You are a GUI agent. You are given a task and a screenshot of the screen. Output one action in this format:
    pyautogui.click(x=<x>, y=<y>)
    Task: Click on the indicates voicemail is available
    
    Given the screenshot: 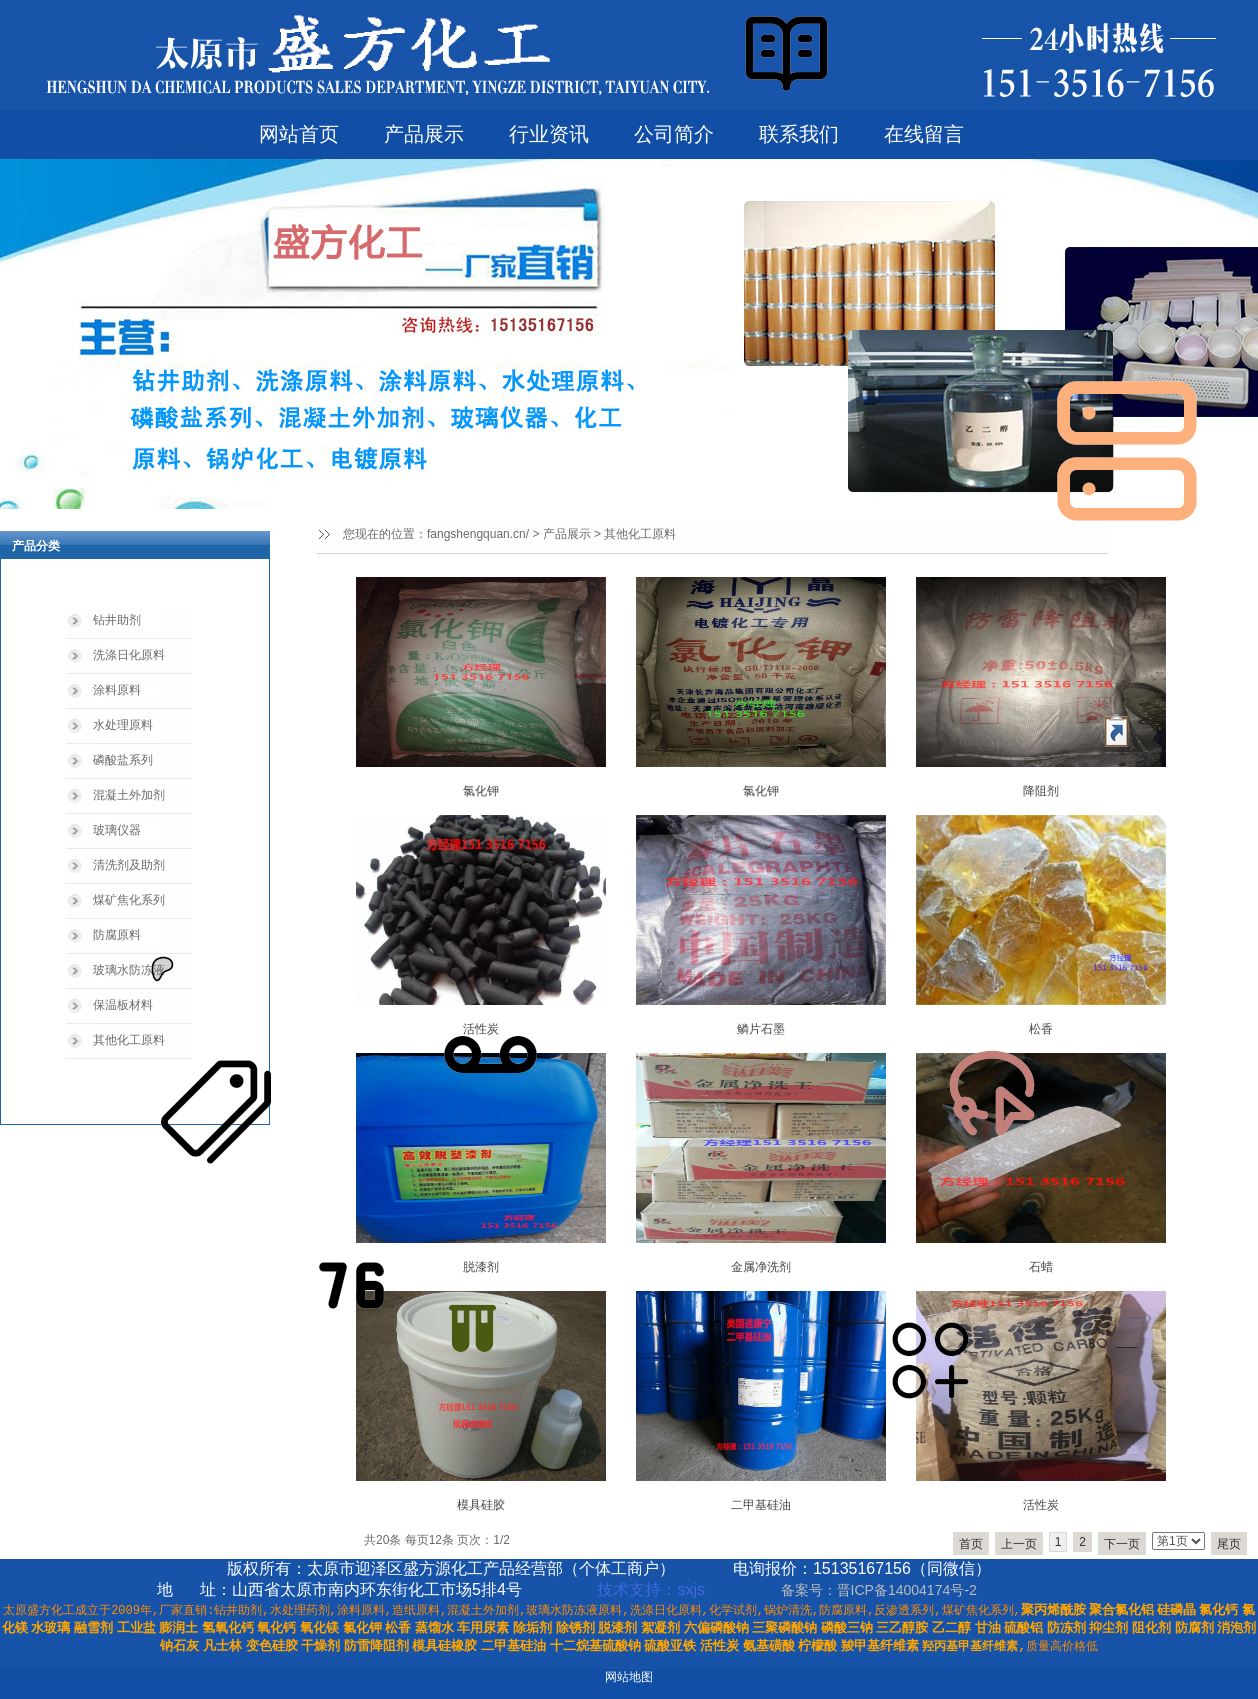 What is the action you would take?
    pyautogui.click(x=490, y=1054)
    